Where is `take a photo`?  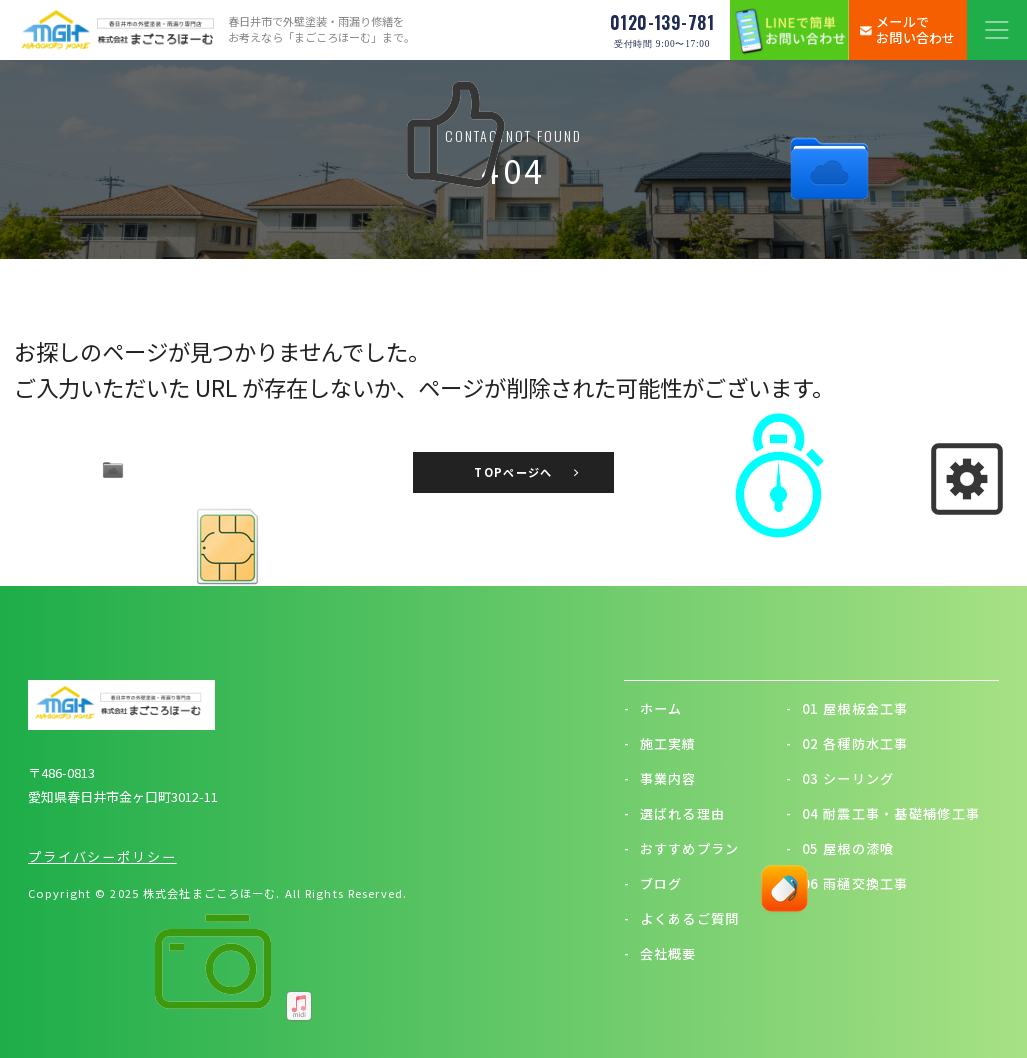
take a photo is located at coordinates (213, 958).